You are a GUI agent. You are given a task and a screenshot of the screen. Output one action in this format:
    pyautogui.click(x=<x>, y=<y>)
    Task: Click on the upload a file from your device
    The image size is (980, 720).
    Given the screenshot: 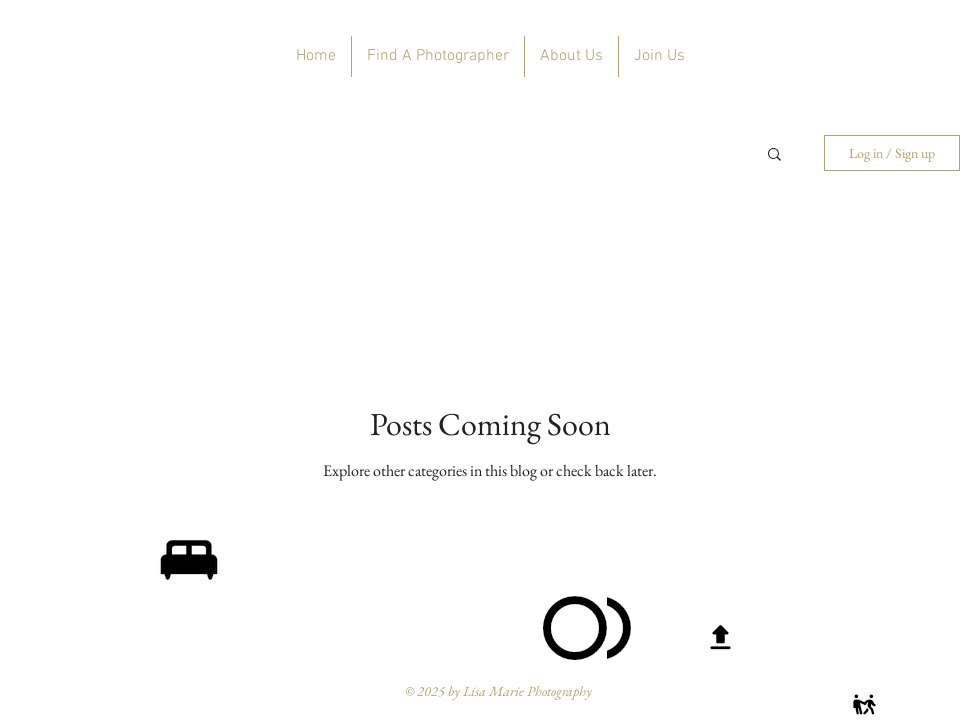 What is the action you would take?
    pyautogui.click(x=720, y=637)
    